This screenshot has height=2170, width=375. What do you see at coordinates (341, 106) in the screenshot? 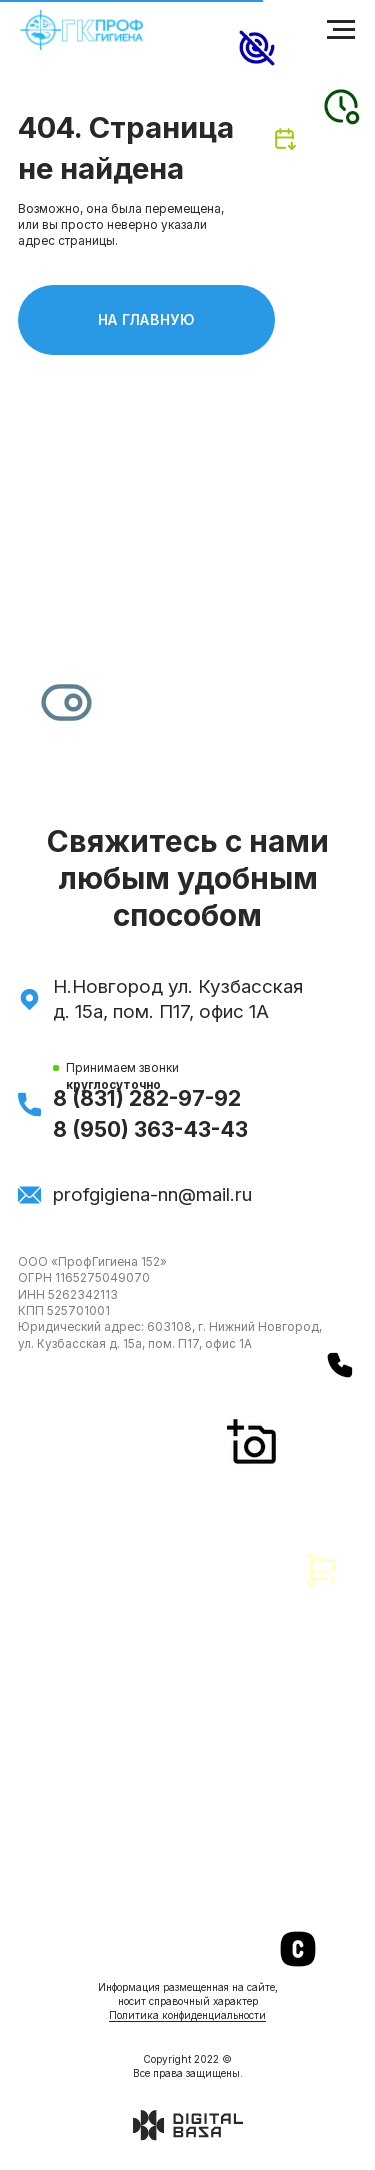
I see `start recording time or duration` at bounding box center [341, 106].